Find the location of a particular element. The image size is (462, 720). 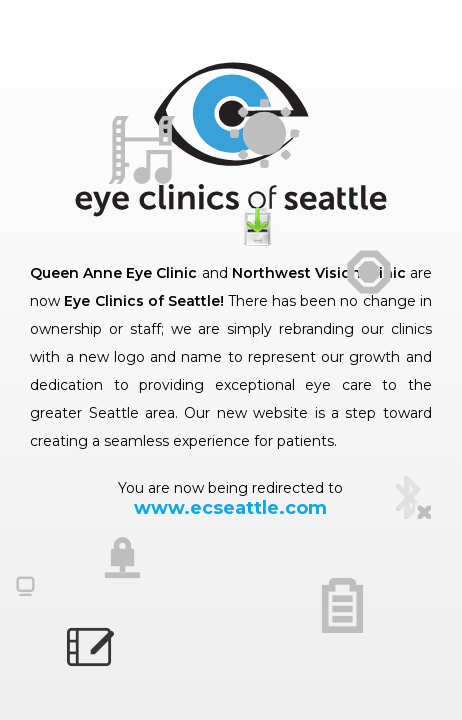

access multimedia applications is located at coordinates (142, 150).